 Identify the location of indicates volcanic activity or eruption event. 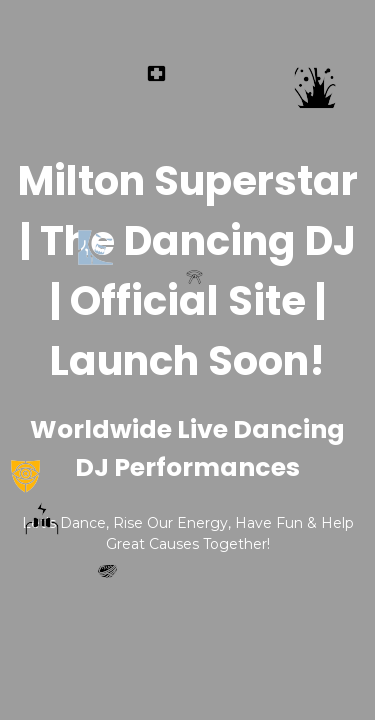
(315, 88).